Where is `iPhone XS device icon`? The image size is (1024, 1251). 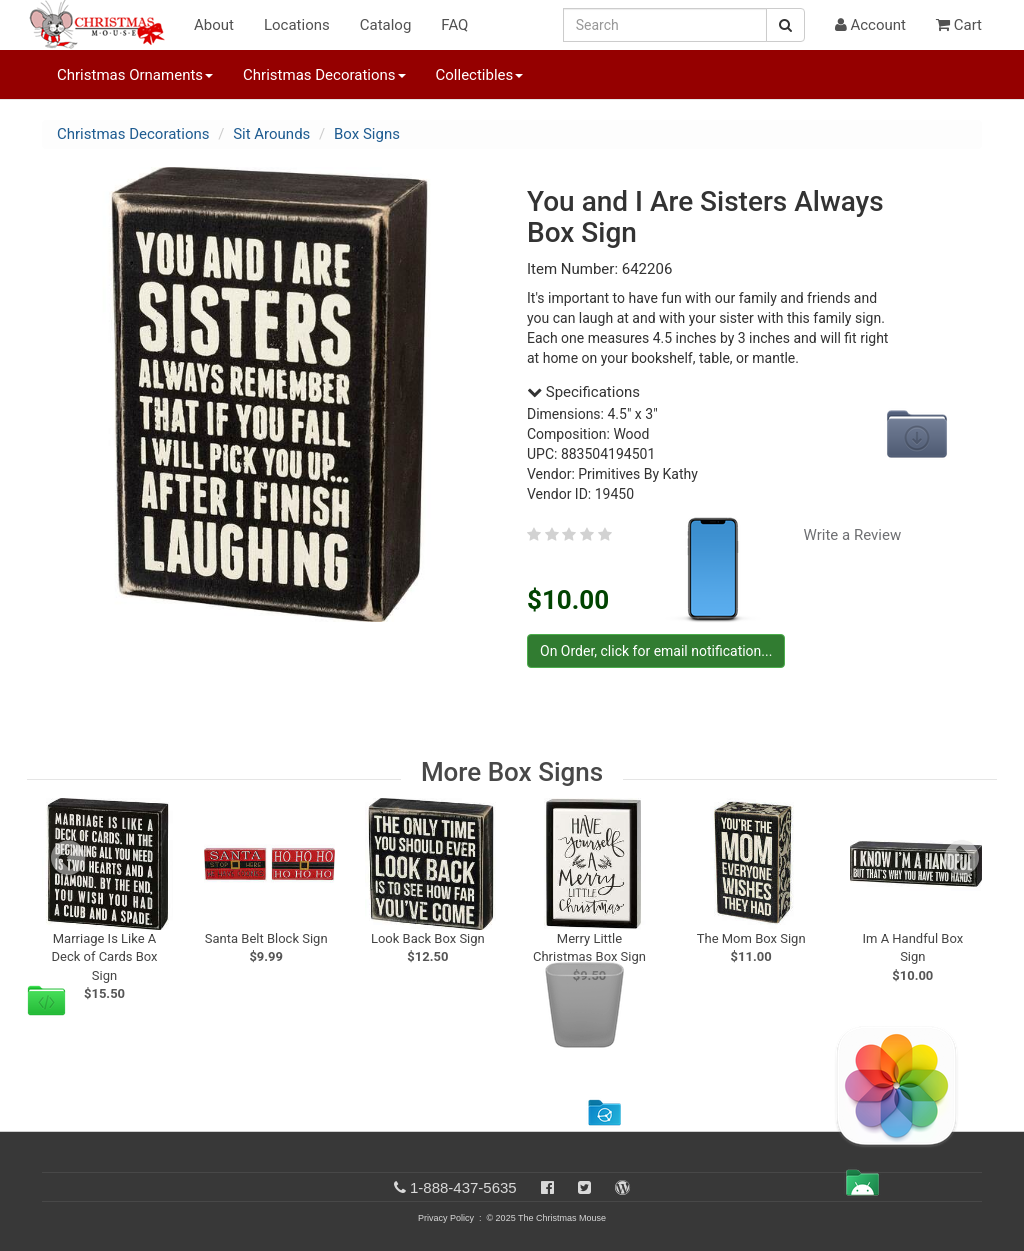 iPhone XS device icon is located at coordinates (713, 570).